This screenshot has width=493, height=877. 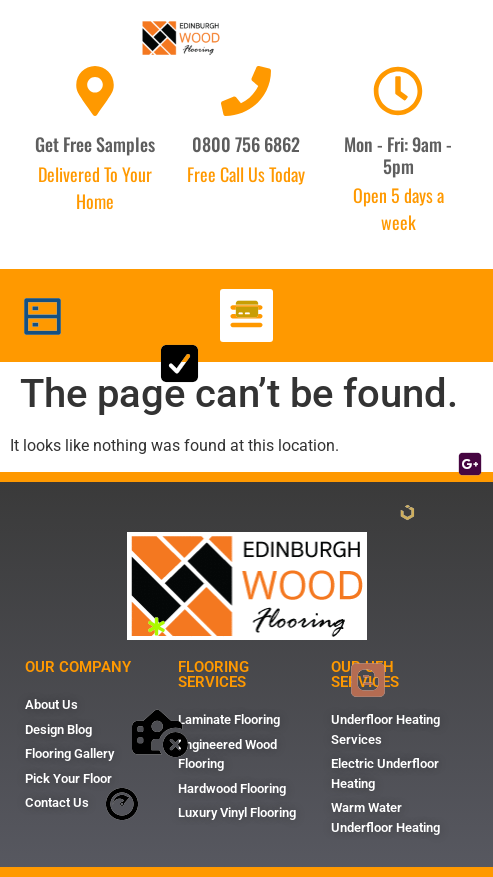 I want to click on open the Blogger app, so click(x=368, y=680).